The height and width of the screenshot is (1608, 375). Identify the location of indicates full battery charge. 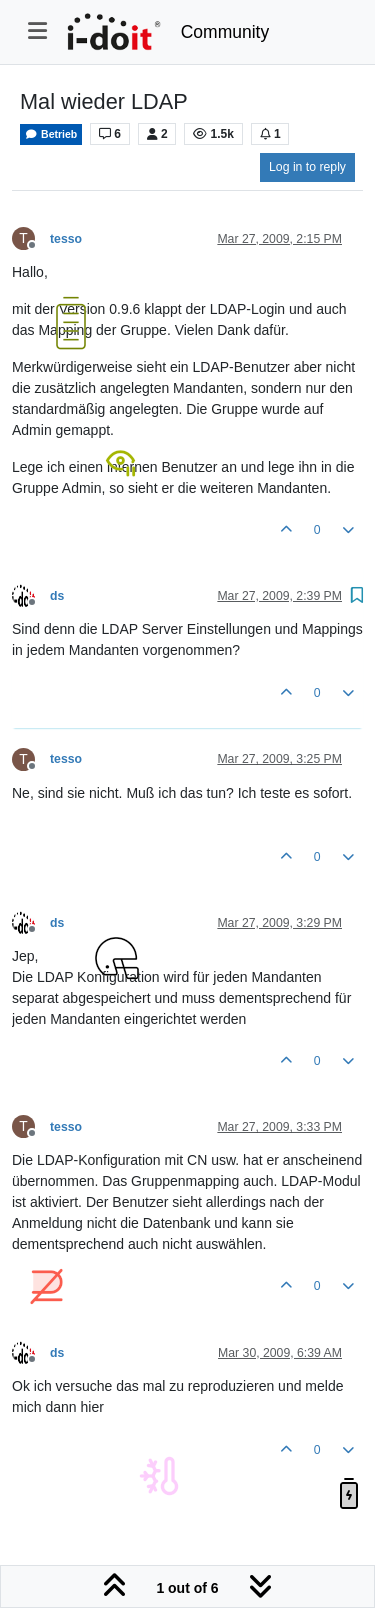
(71, 324).